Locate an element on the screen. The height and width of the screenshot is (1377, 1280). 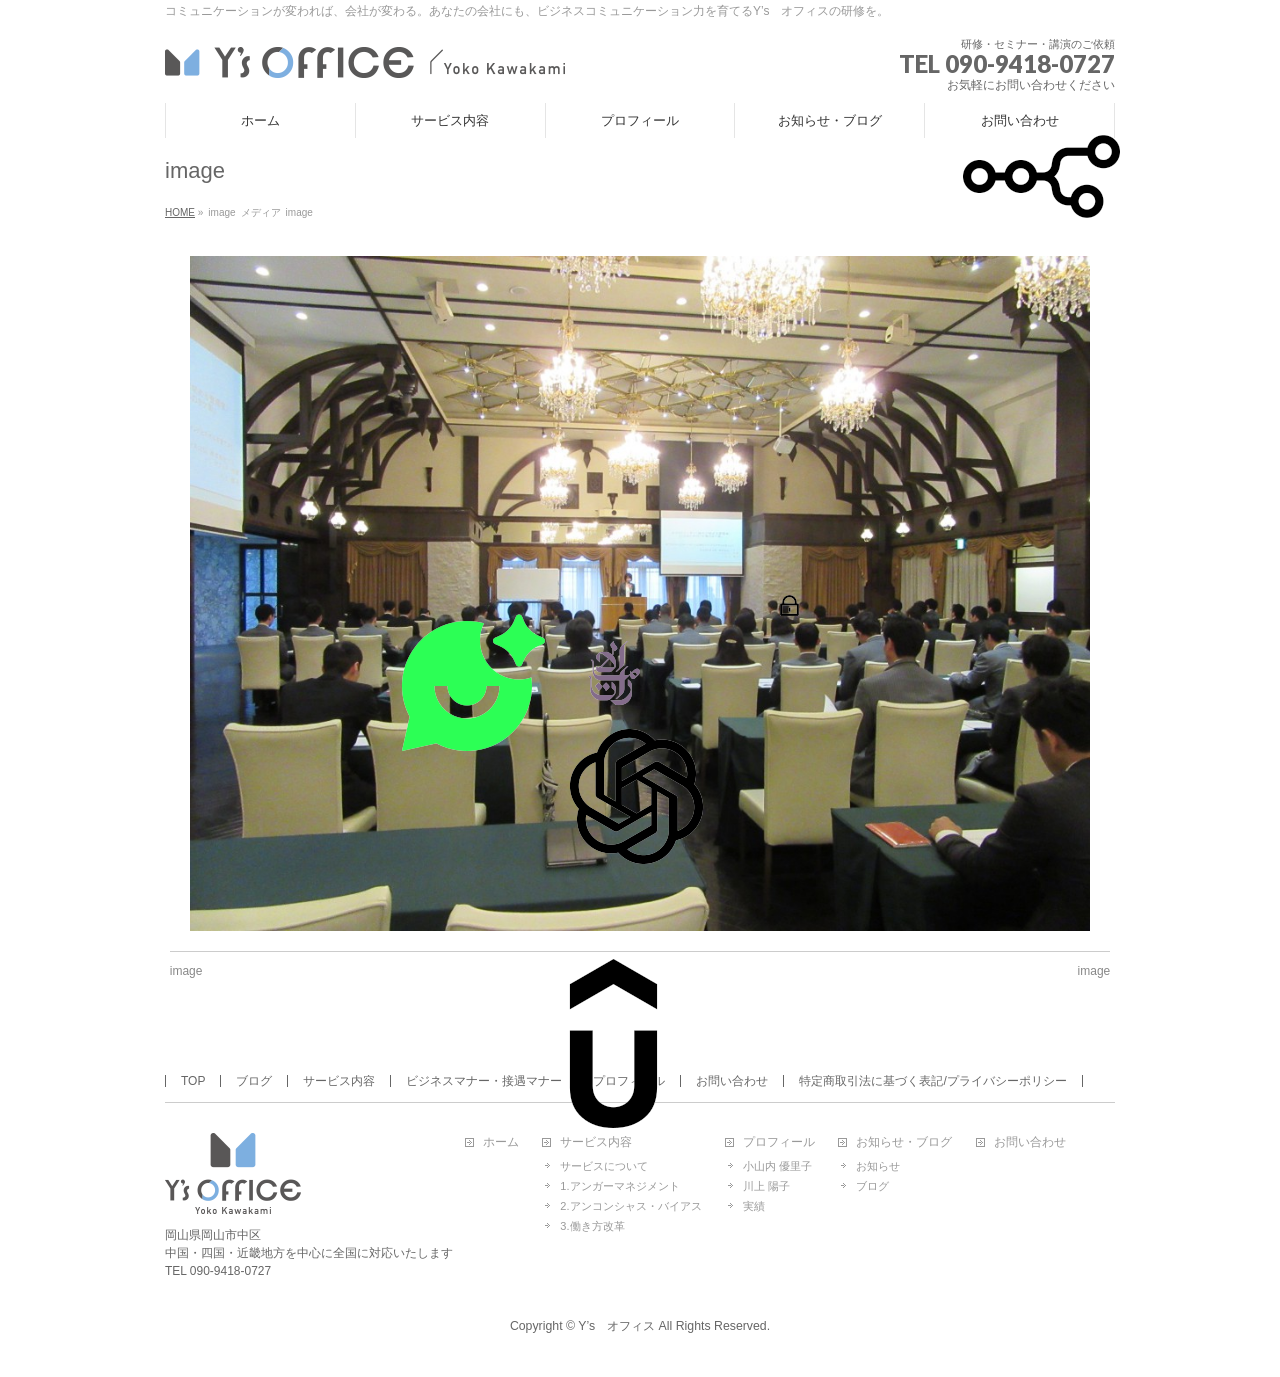
emirates airline logo is located at coordinates (614, 673).